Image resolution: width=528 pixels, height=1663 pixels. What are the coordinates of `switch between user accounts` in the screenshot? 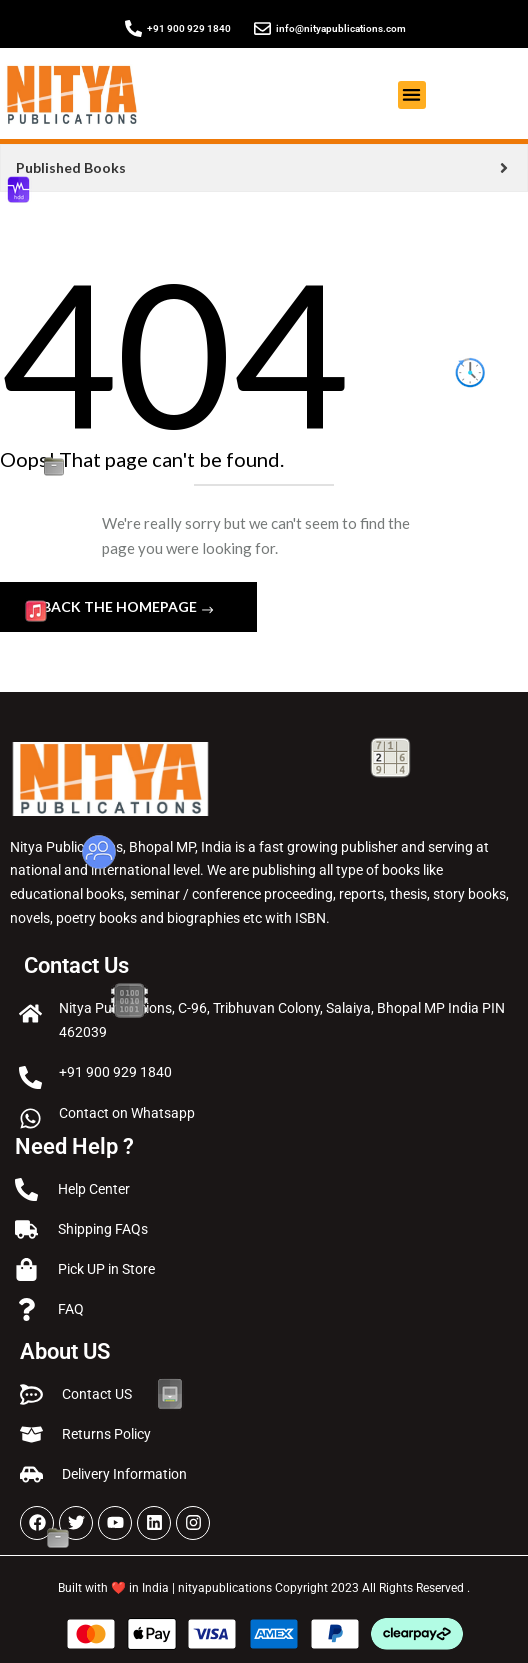 It's located at (99, 852).